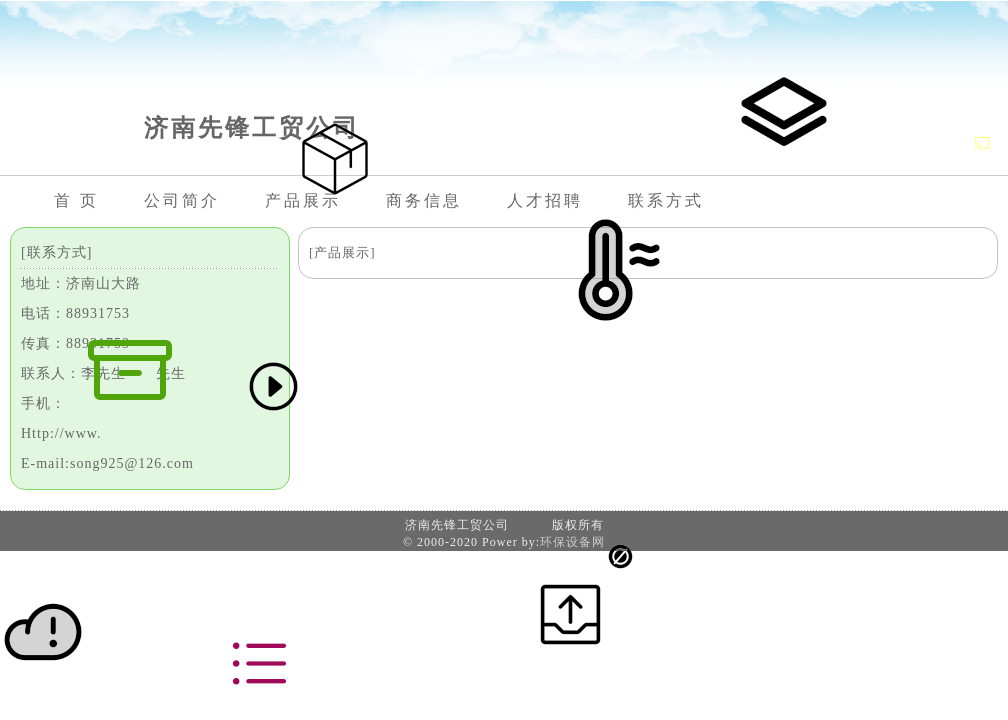  I want to click on indicates empty or null state, so click(620, 556).